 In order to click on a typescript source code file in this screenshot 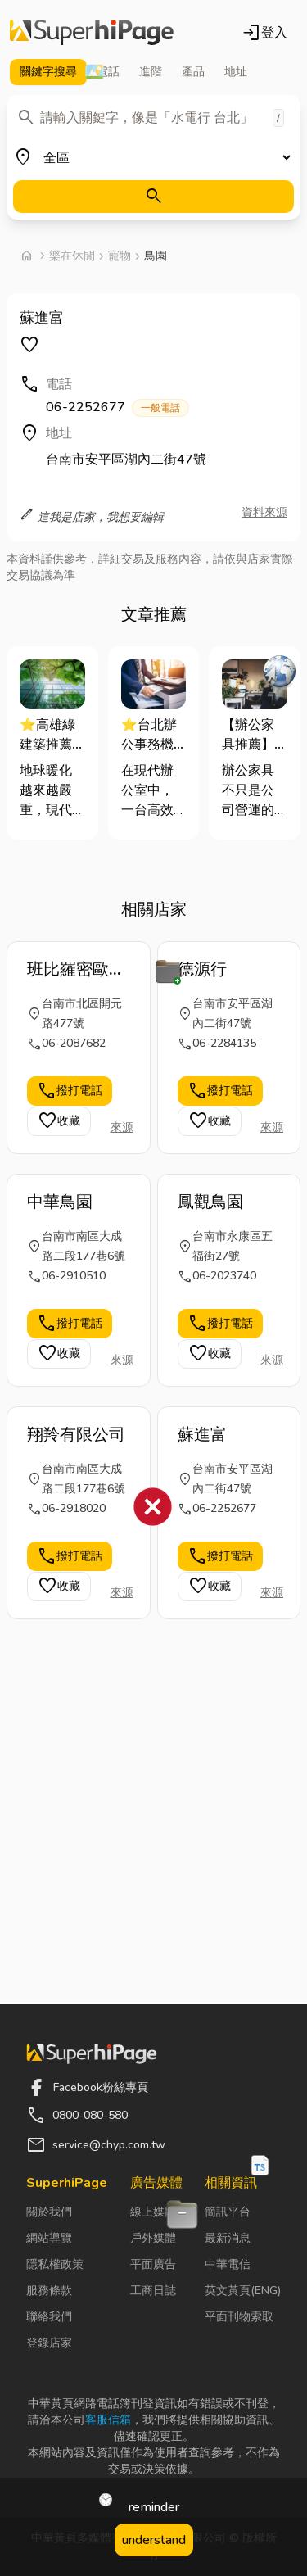, I will do `click(260, 2165)`.